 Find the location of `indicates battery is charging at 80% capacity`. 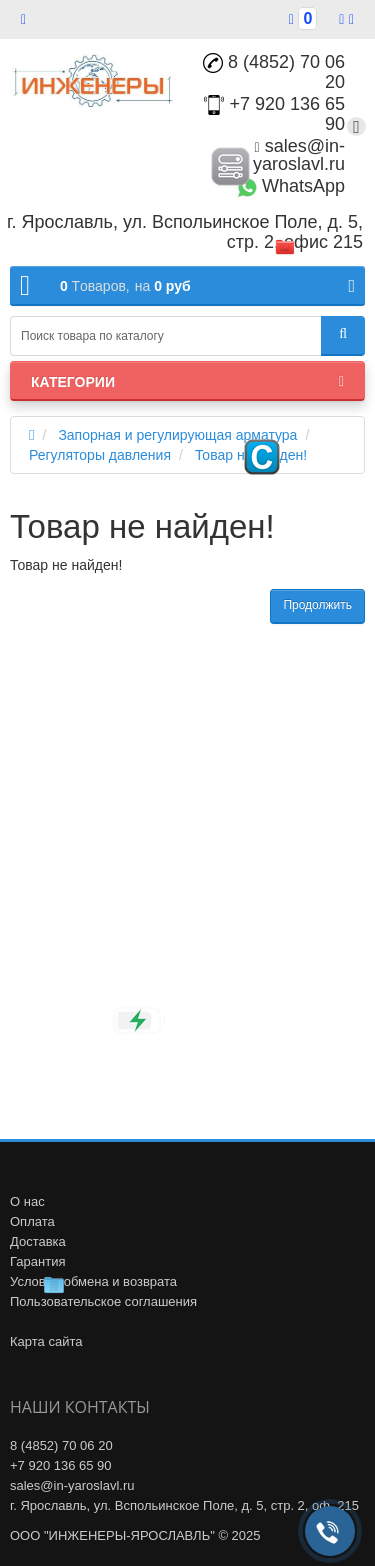

indicates battery is charging at 80% capacity is located at coordinates (139, 1020).